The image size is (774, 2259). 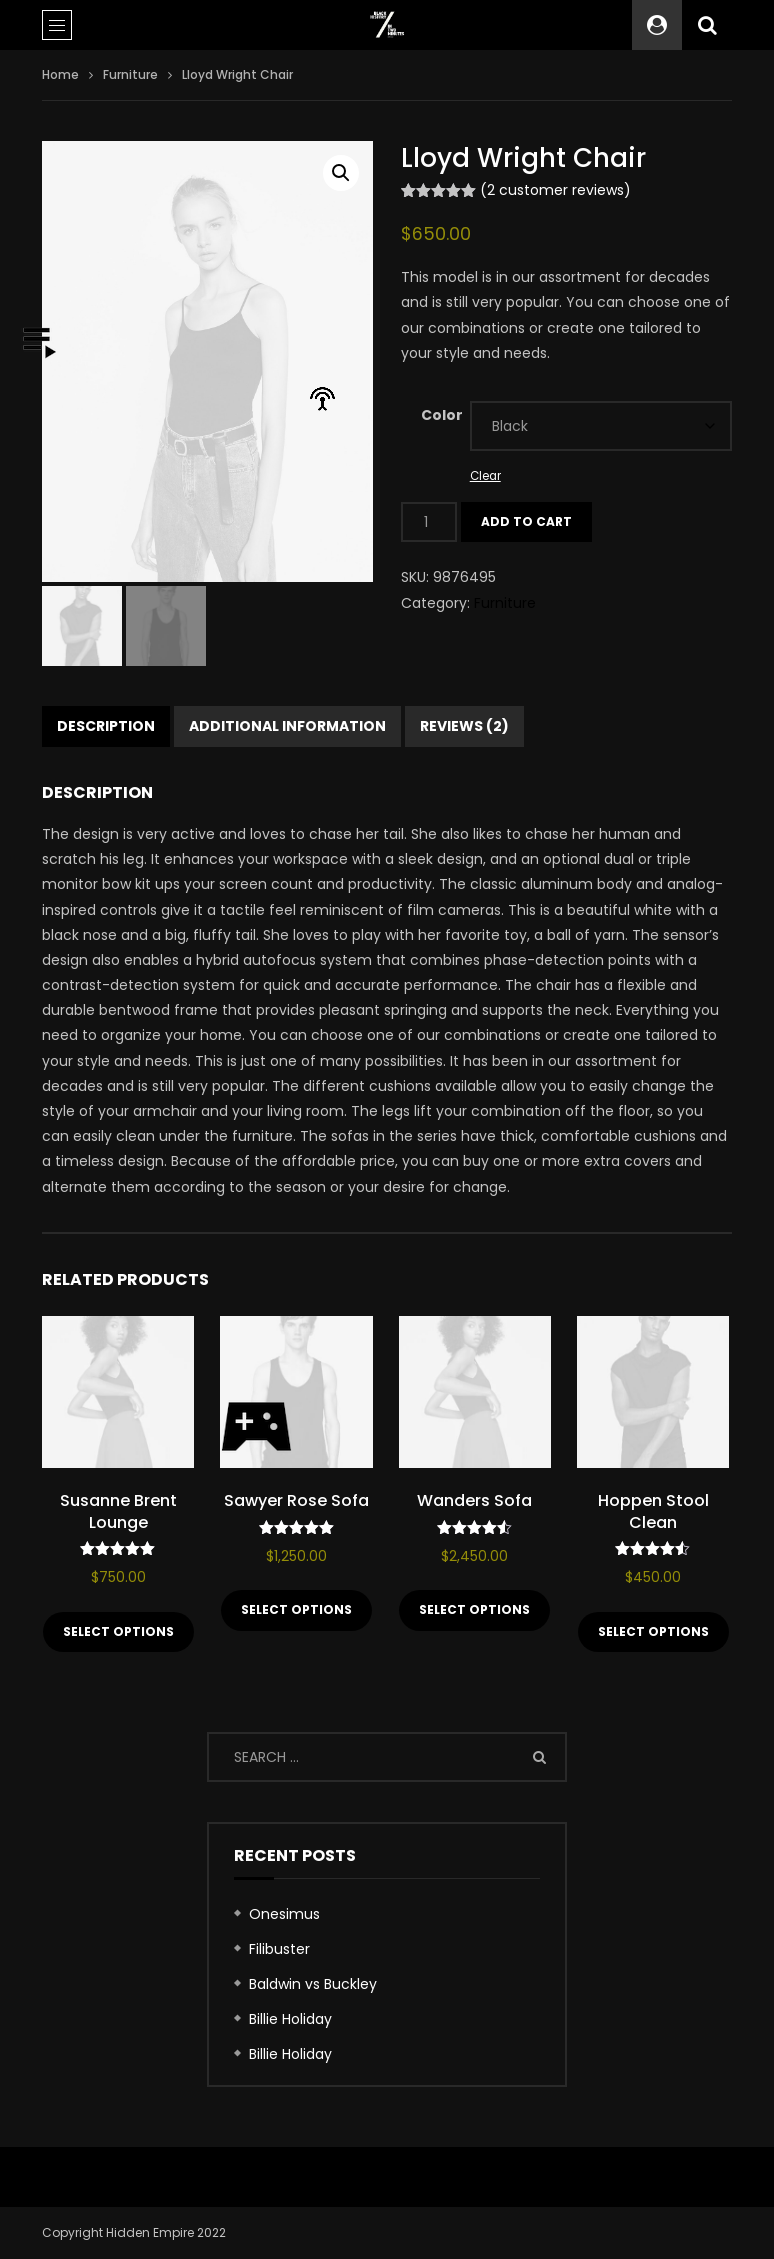 What do you see at coordinates (322, 399) in the screenshot?
I see `access antenna or broadcast settings` at bounding box center [322, 399].